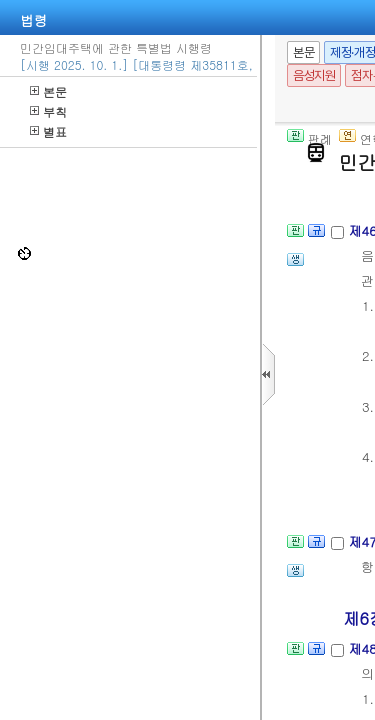  What do you see at coordinates (316, 153) in the screenshot?
I see `get subway or metro directions` at bounding box center [316, 153].